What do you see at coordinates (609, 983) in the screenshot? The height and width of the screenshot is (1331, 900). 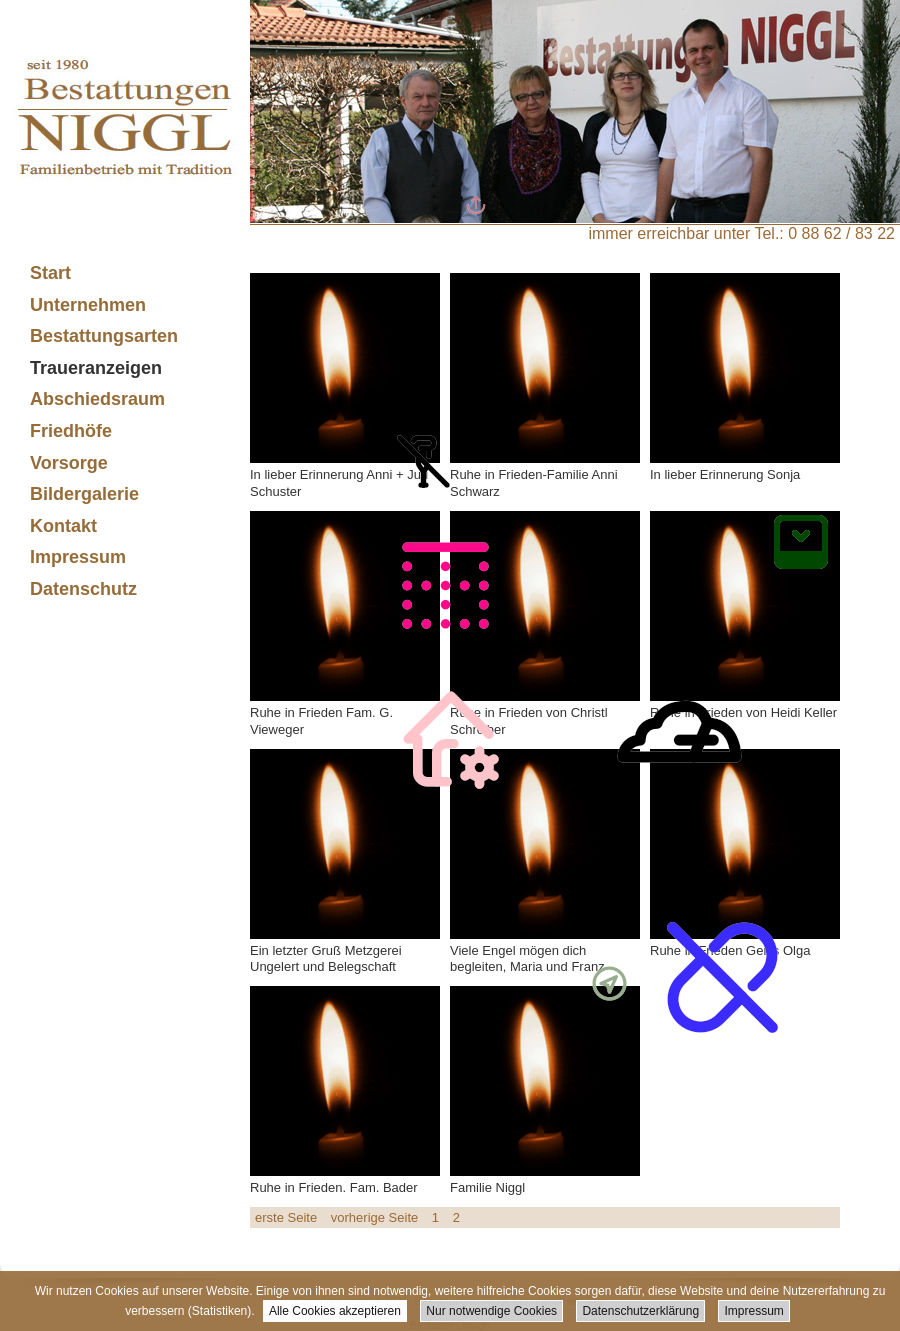 I see `access current location services` at bounding box center [609, 983].